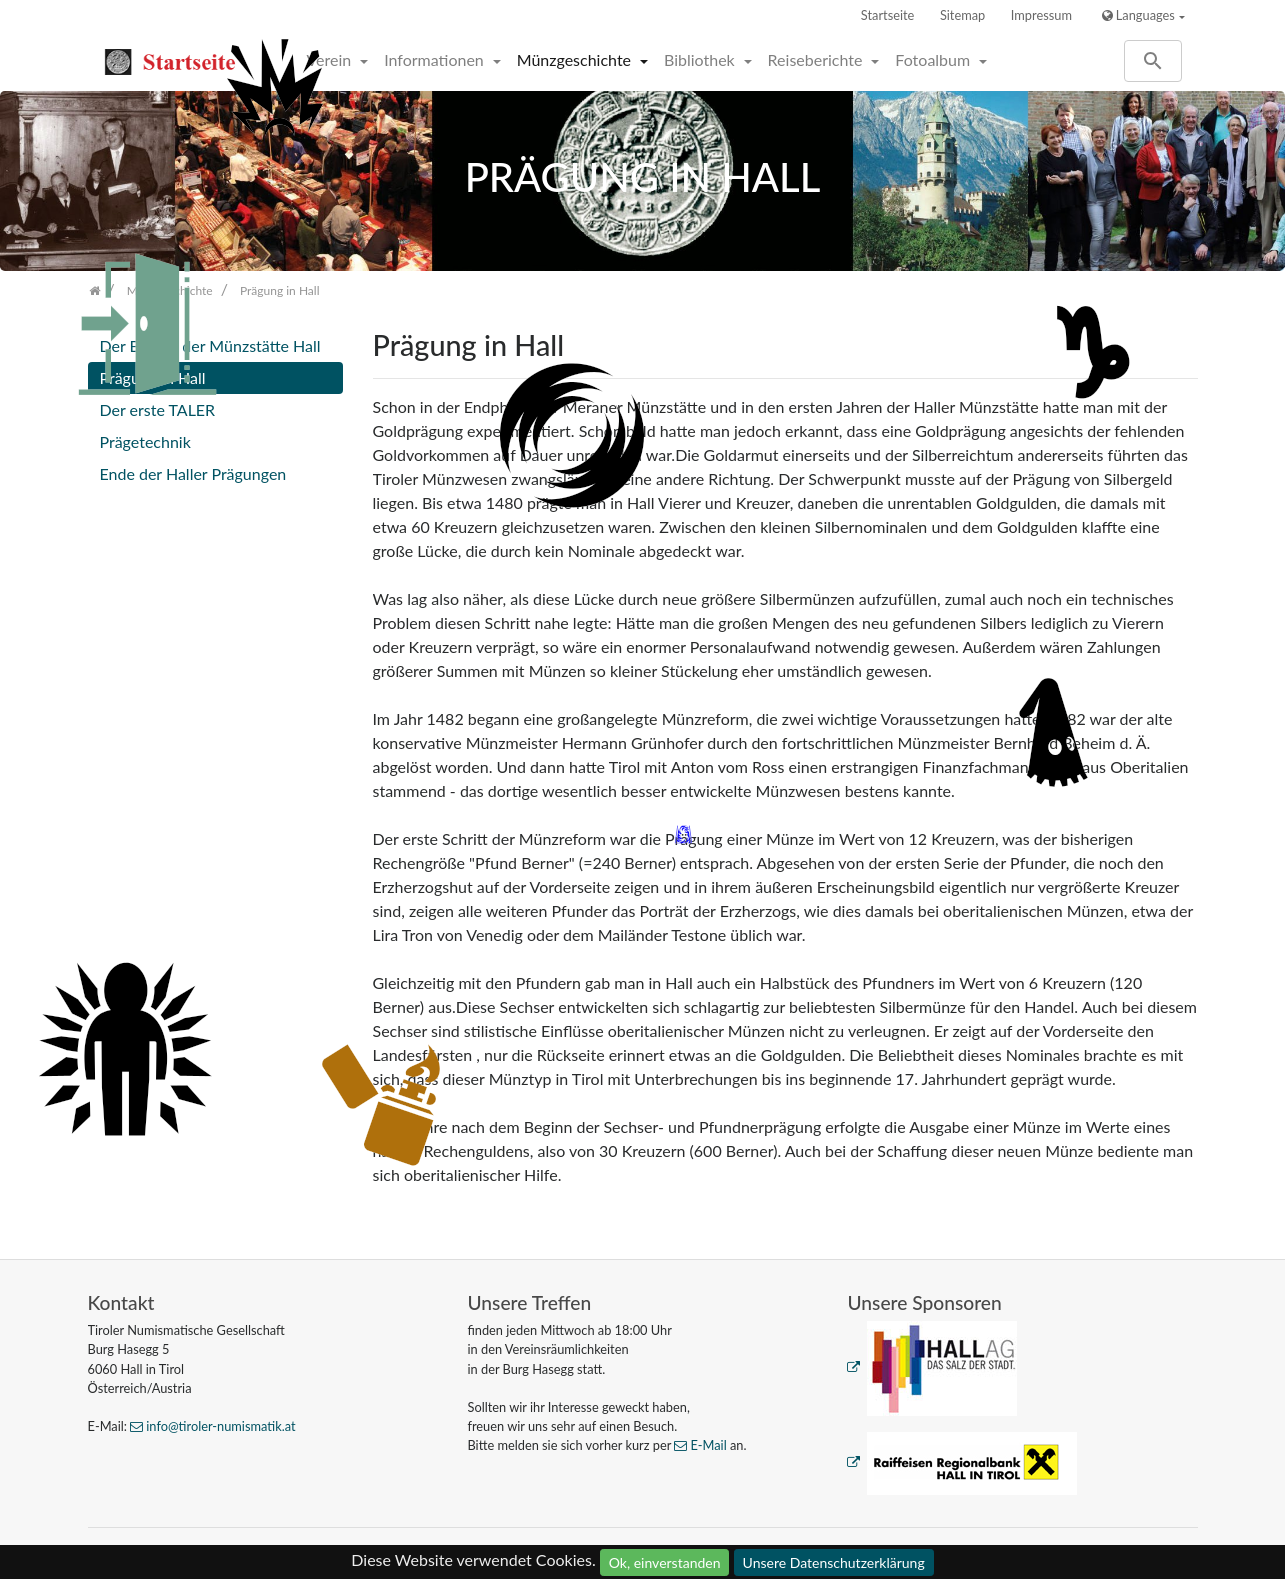 The width and height of the screenshot is (1285, 1579). Describe the element at coordinates (381, 1105) in the screenshot. I see `ignite or activate a fire-related feature` at that location.